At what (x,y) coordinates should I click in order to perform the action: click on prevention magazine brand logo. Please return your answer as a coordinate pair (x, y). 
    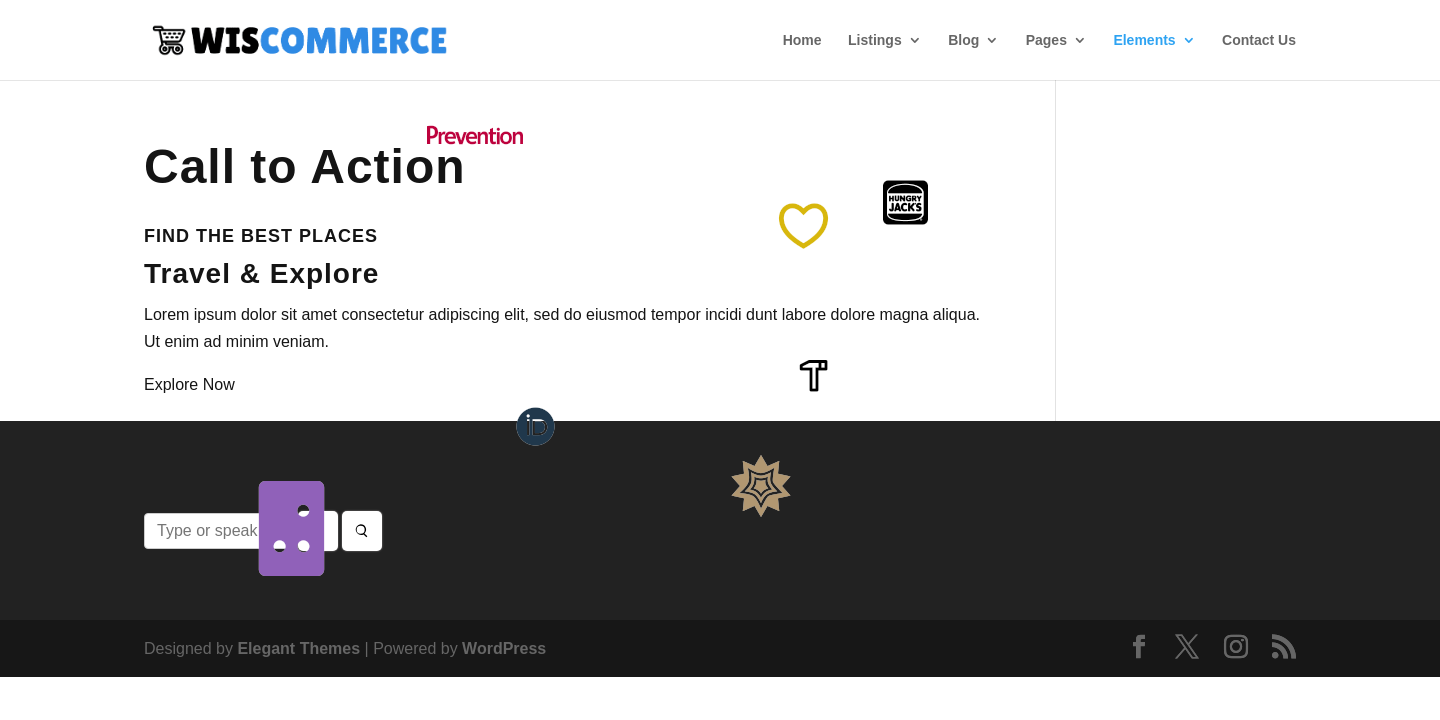
    Looking at the image, I should click on (475, 135).